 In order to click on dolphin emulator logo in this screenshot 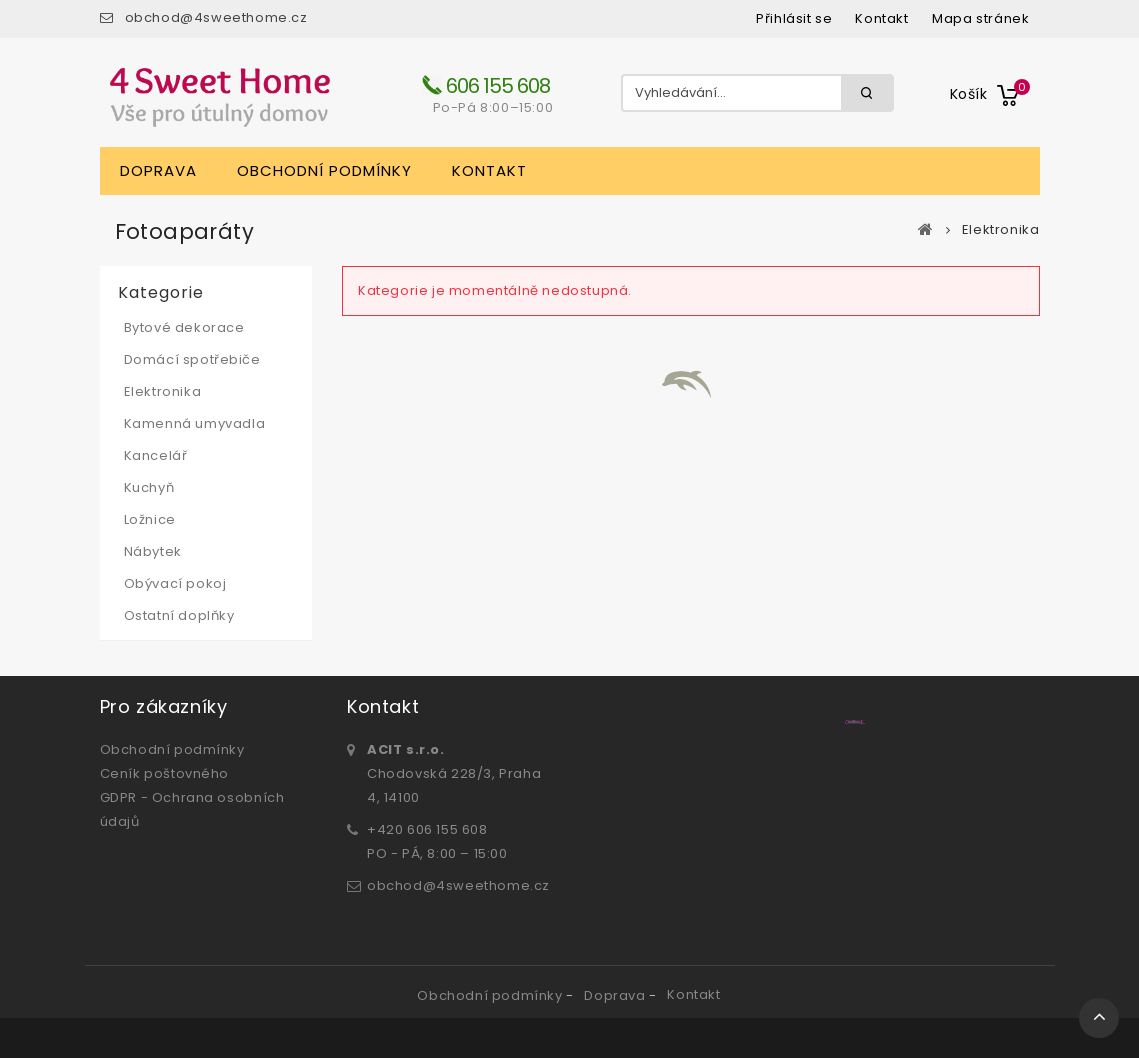, I will do `click(686, 384)`.